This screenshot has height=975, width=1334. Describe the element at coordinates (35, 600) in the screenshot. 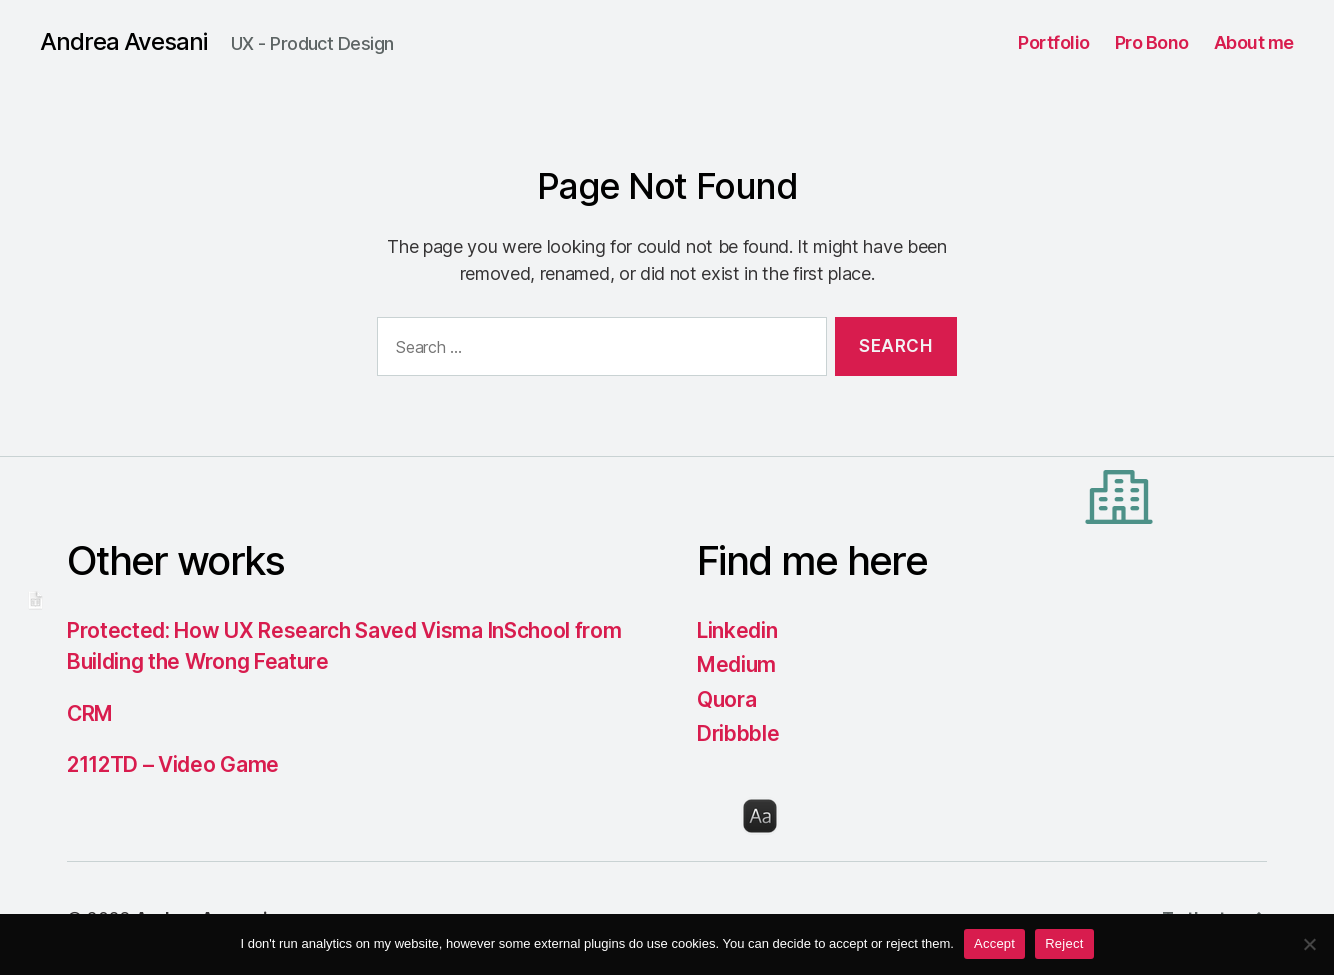

I see `a mobipocket ebook file` at that location.